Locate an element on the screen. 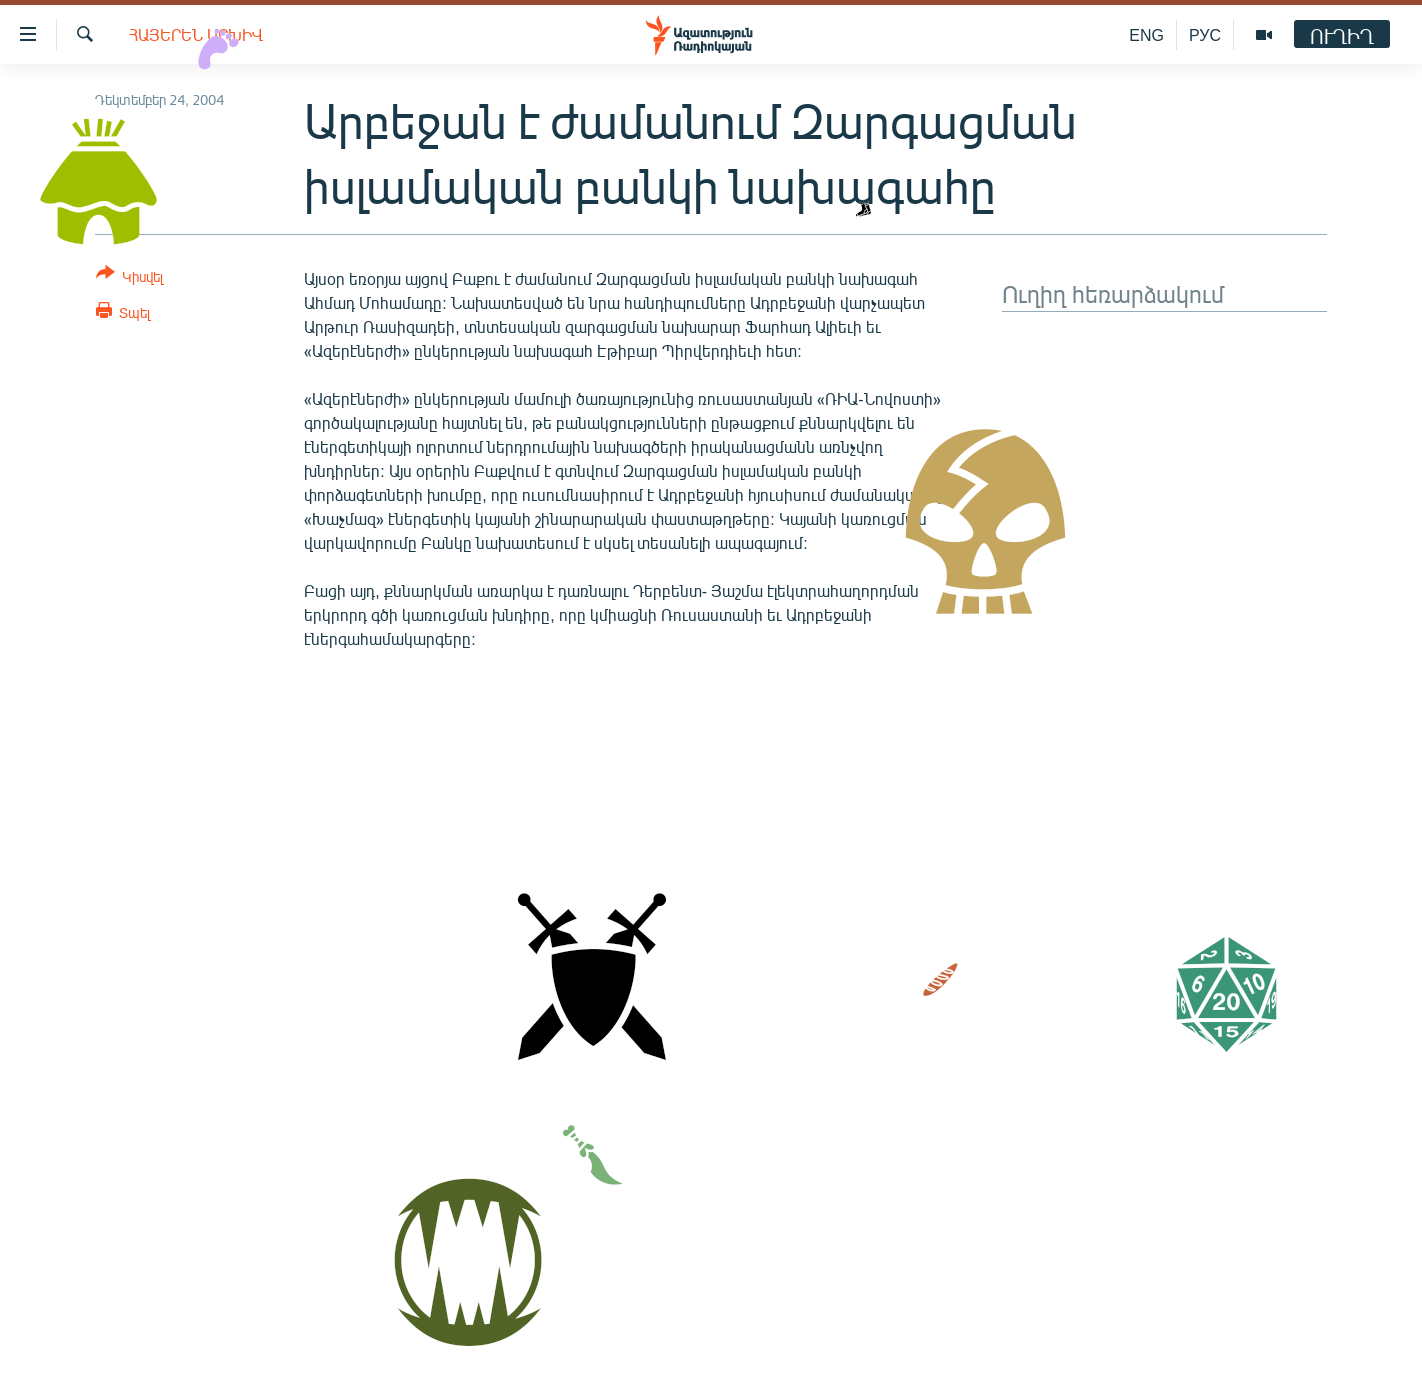 This screenshot has width=1422, height=1380. browse socks or hosiery products is located at coordinates (863, 208).